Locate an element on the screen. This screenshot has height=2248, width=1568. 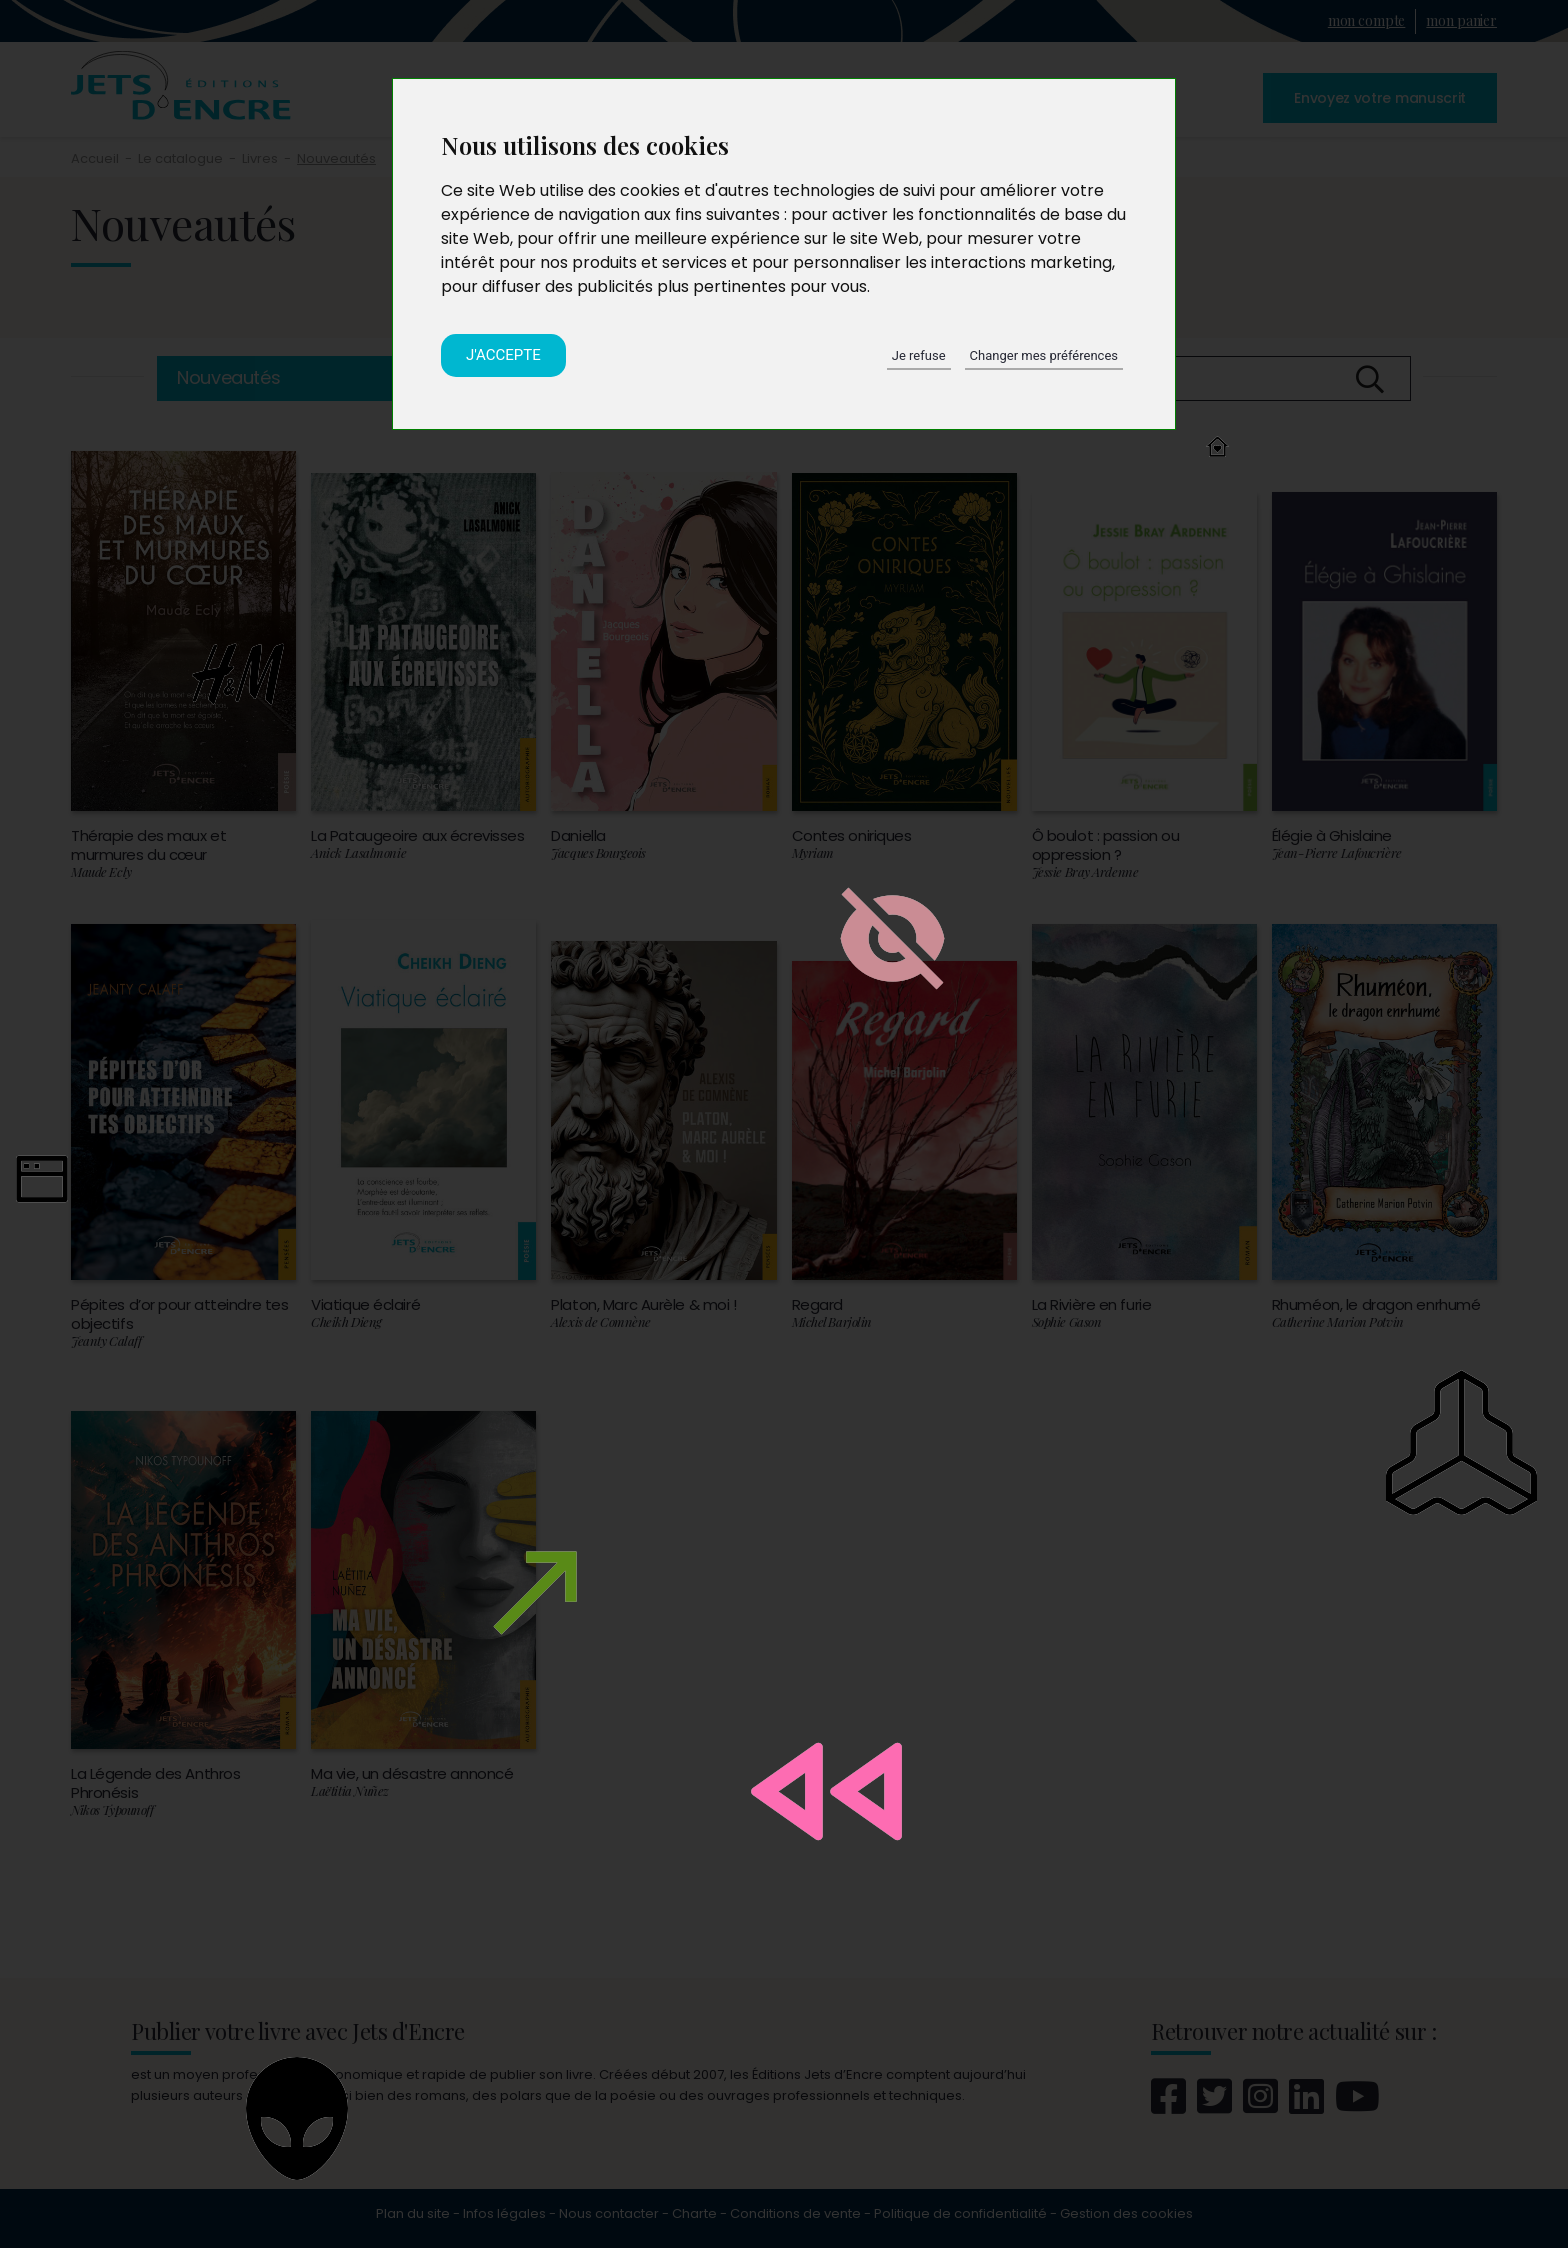
hide password or sensitive content is located at coordinates (892, 938).